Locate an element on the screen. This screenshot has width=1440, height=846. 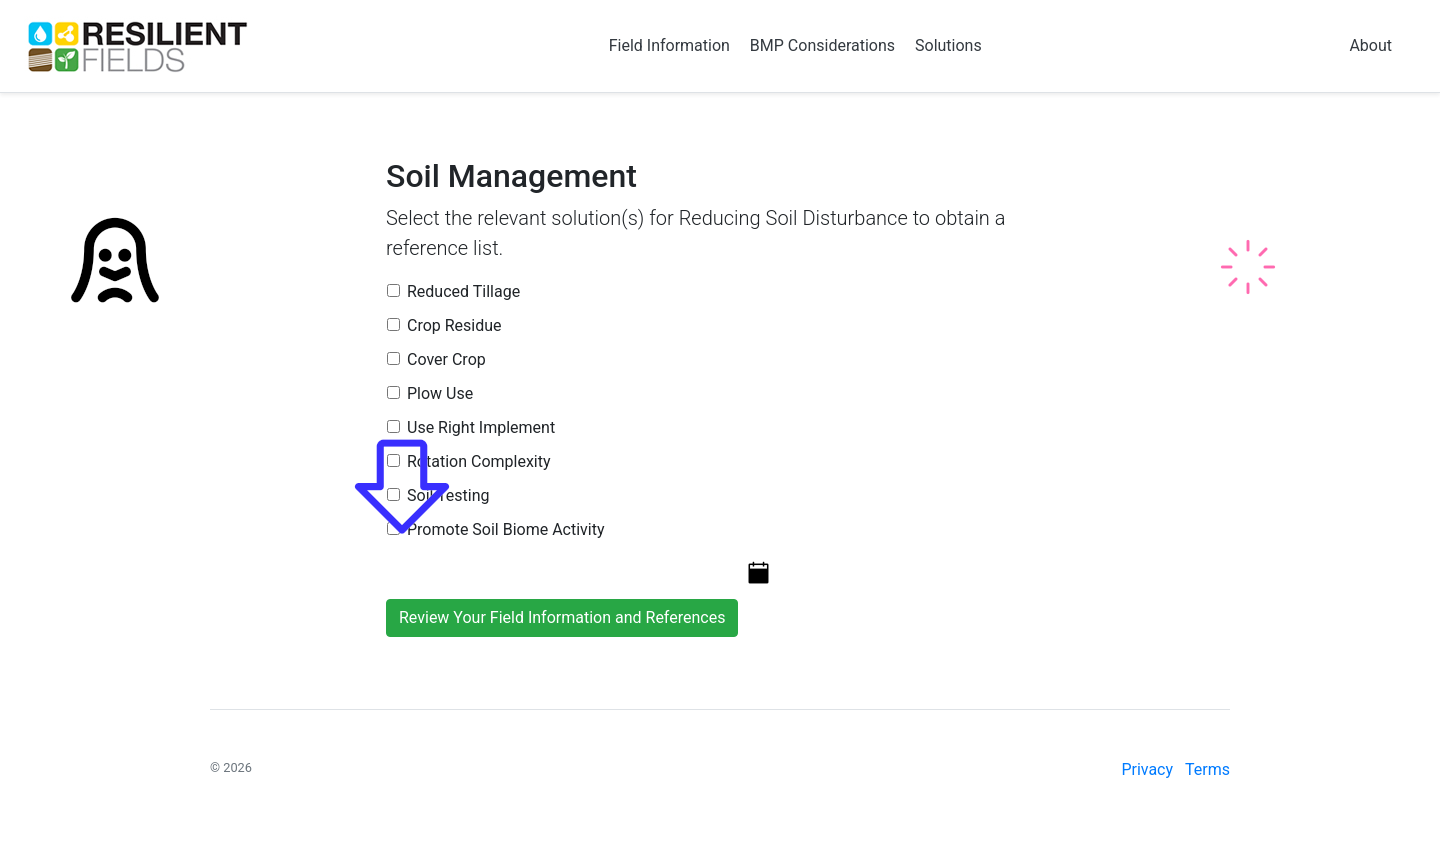
loading content in progress is located at coordinates (1248, 267).